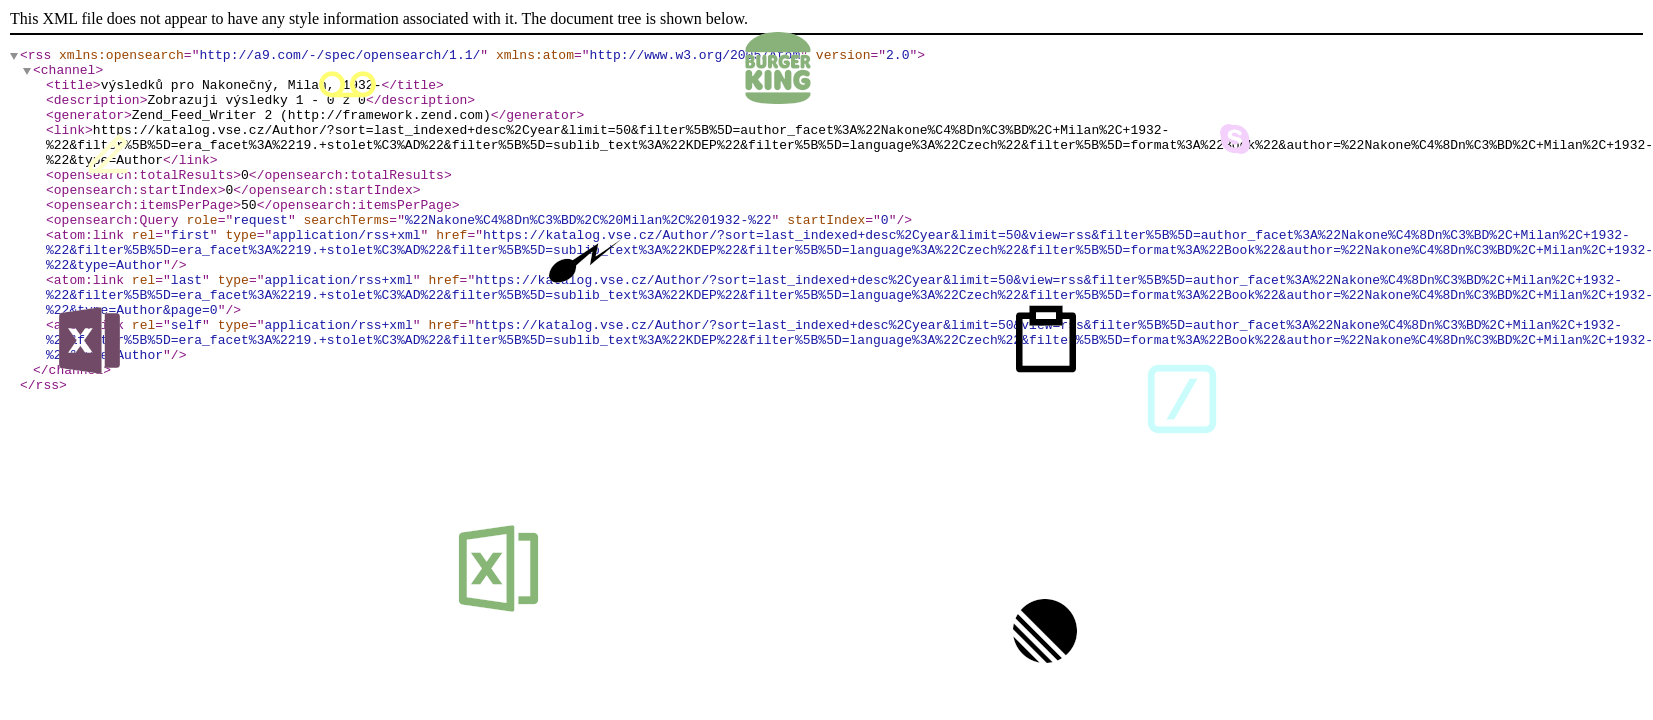 This screenshot has width=1653, height=720. I want to click on open Linear project management app, so click(1045, 631).